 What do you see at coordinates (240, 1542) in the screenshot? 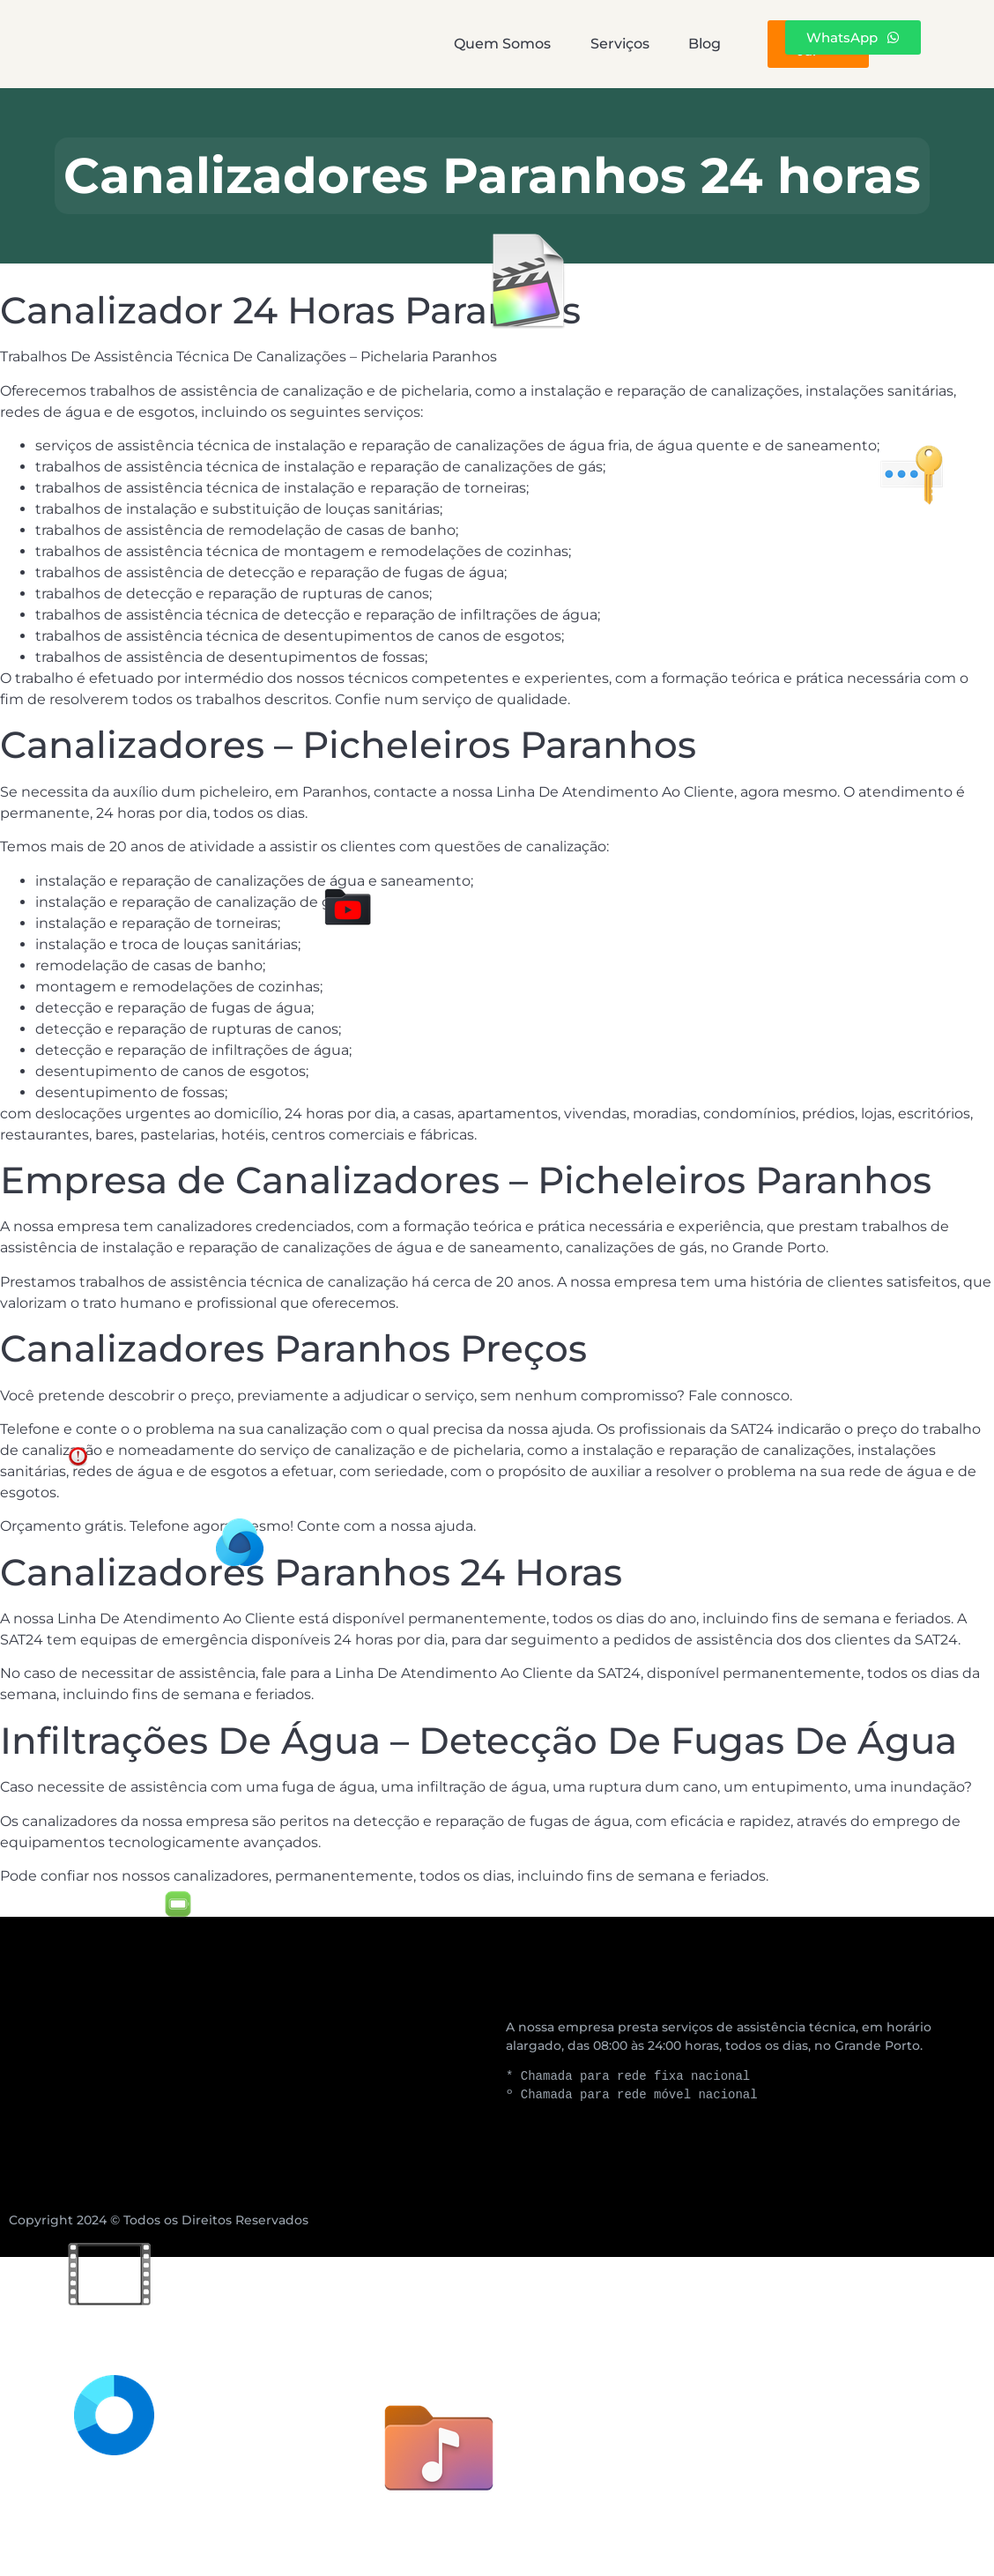
I see `open microsoft viva insights app` at bounding box center [240, 1542].